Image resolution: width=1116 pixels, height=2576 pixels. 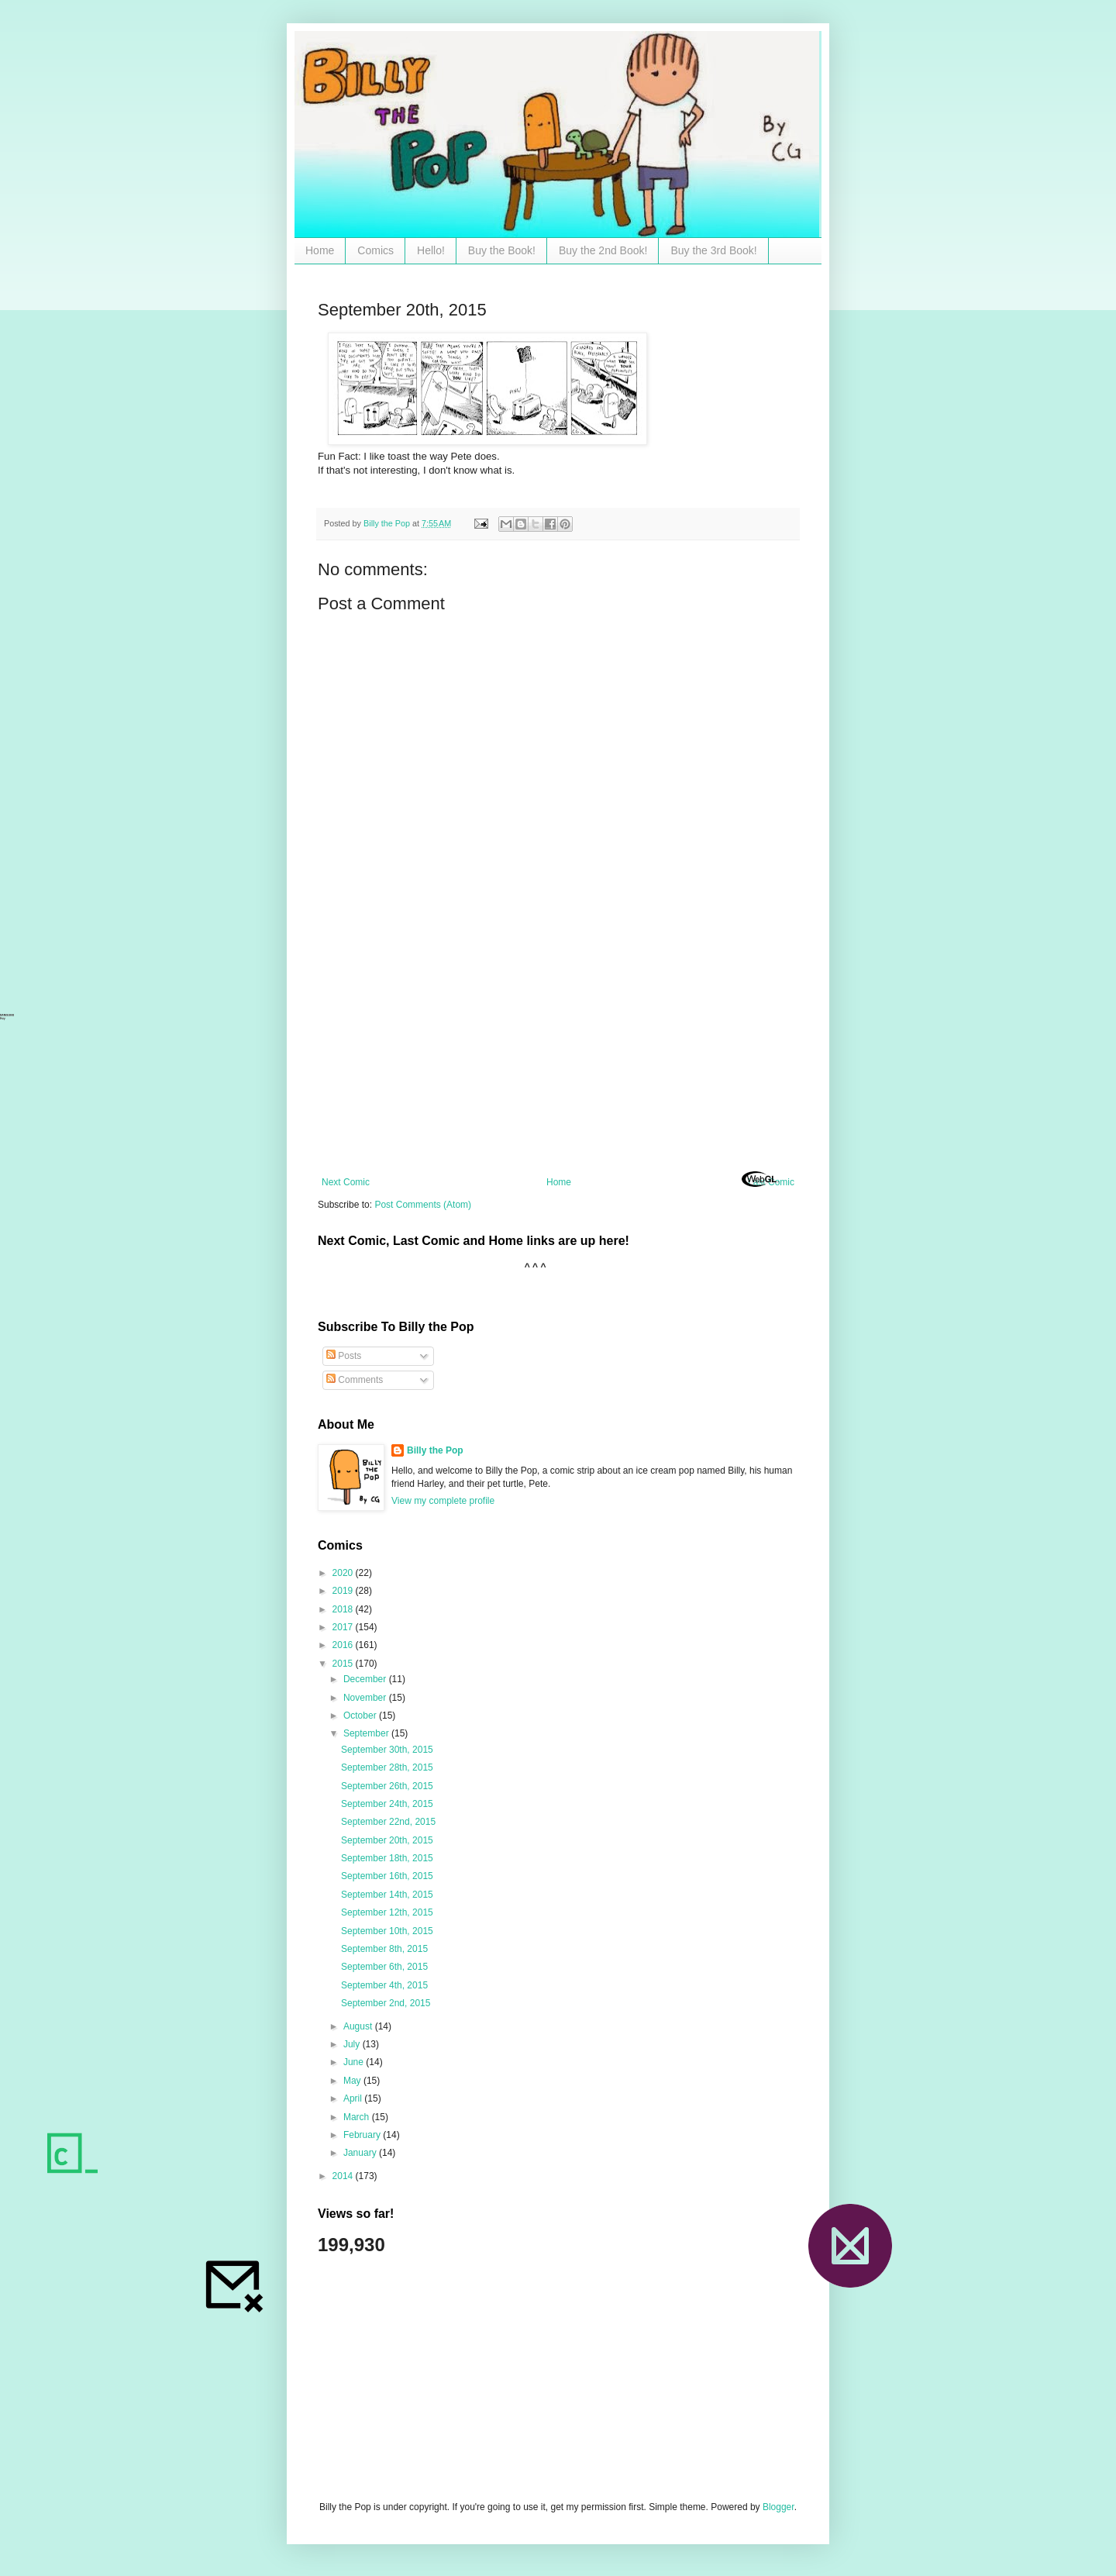 I want to click on open codecademy app or website, so click(x=72, y=2153).